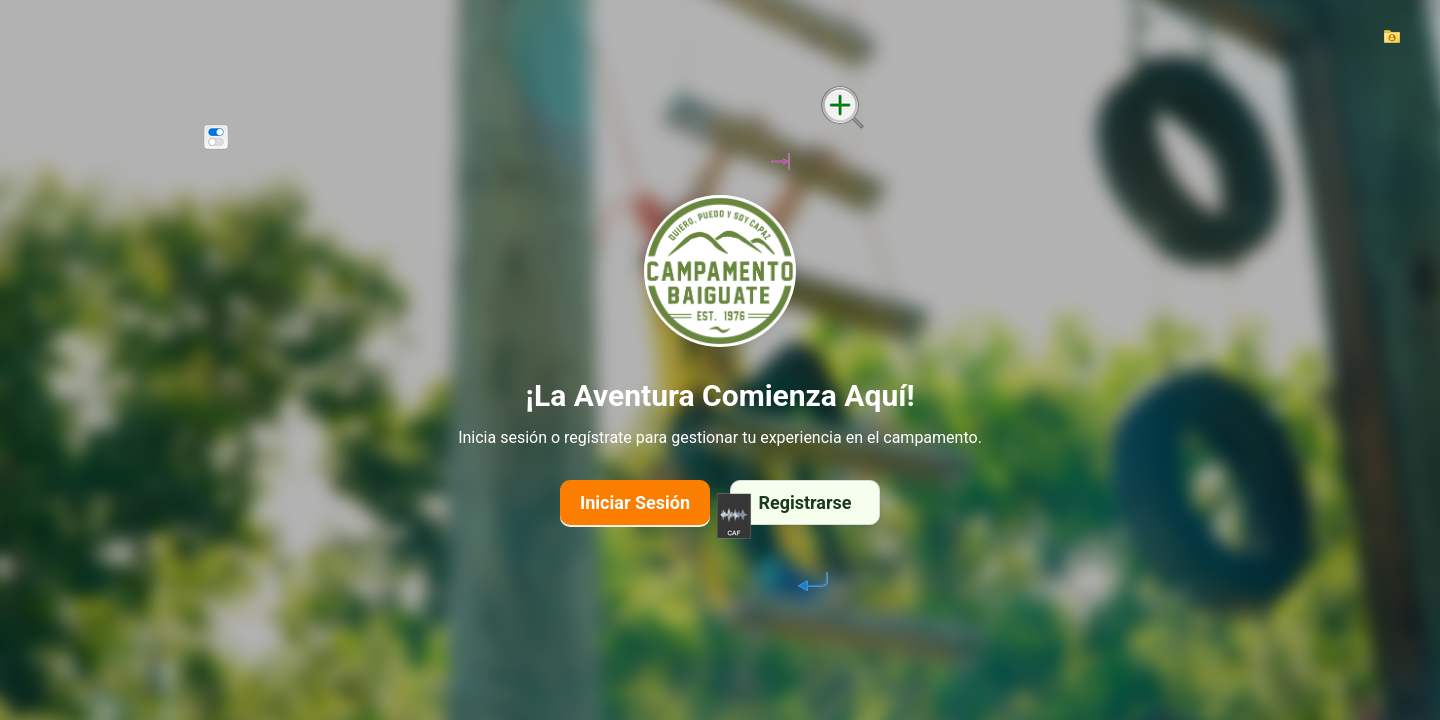 The width and height of the screenshot is (1440, 720). I want to click on zoom in on content or image, so click(842, 107).